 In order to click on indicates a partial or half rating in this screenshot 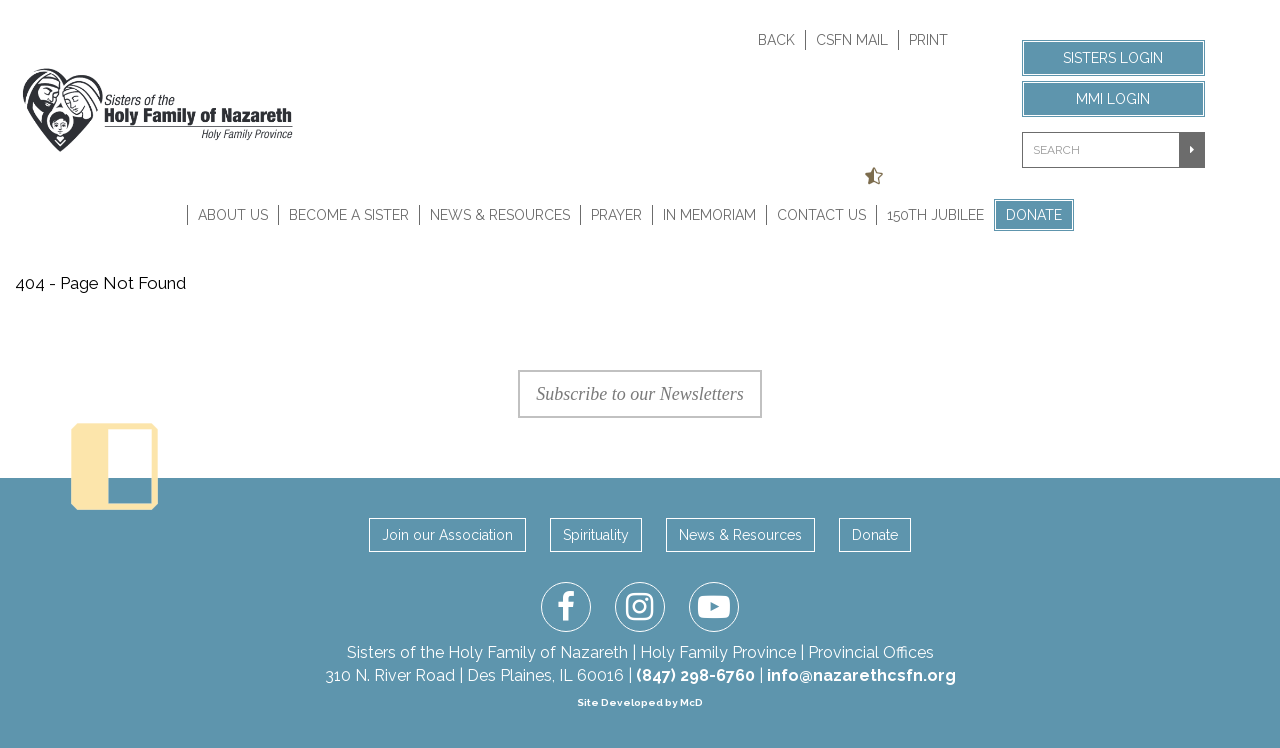, I will do `click(874, 176)`.